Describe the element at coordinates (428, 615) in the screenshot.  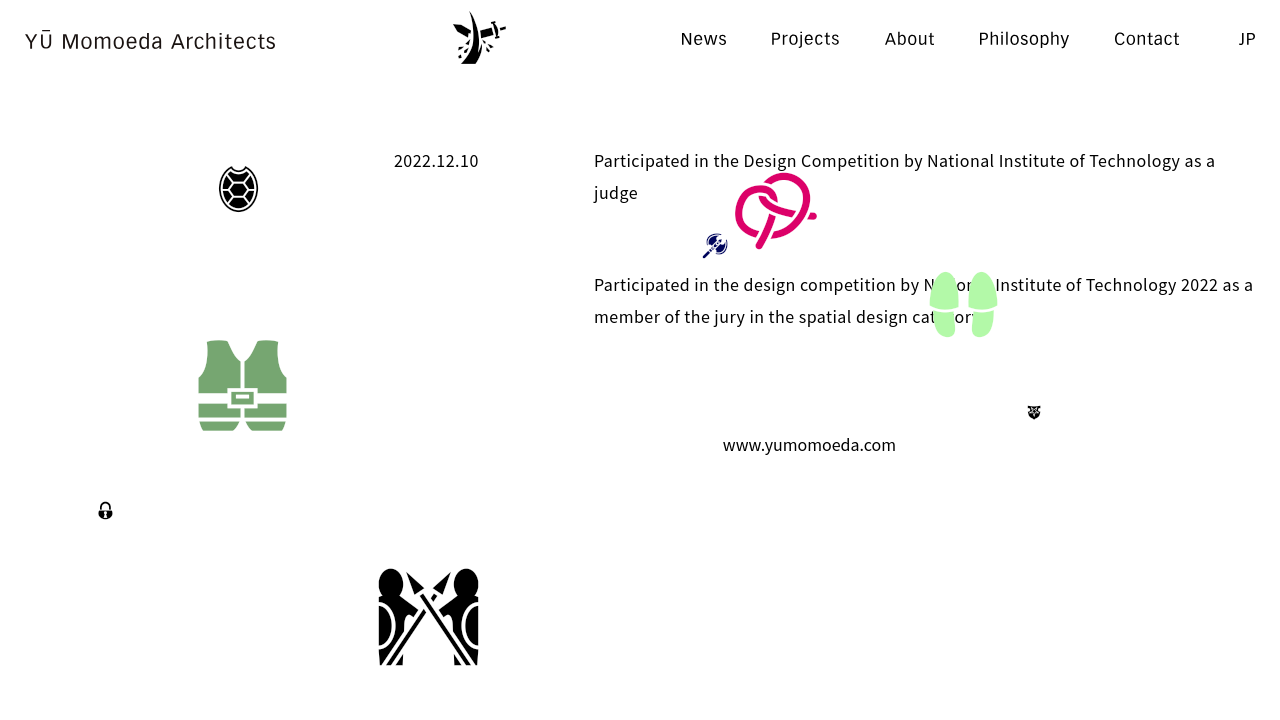
I see `guards or sentries protecting an area` at that location.